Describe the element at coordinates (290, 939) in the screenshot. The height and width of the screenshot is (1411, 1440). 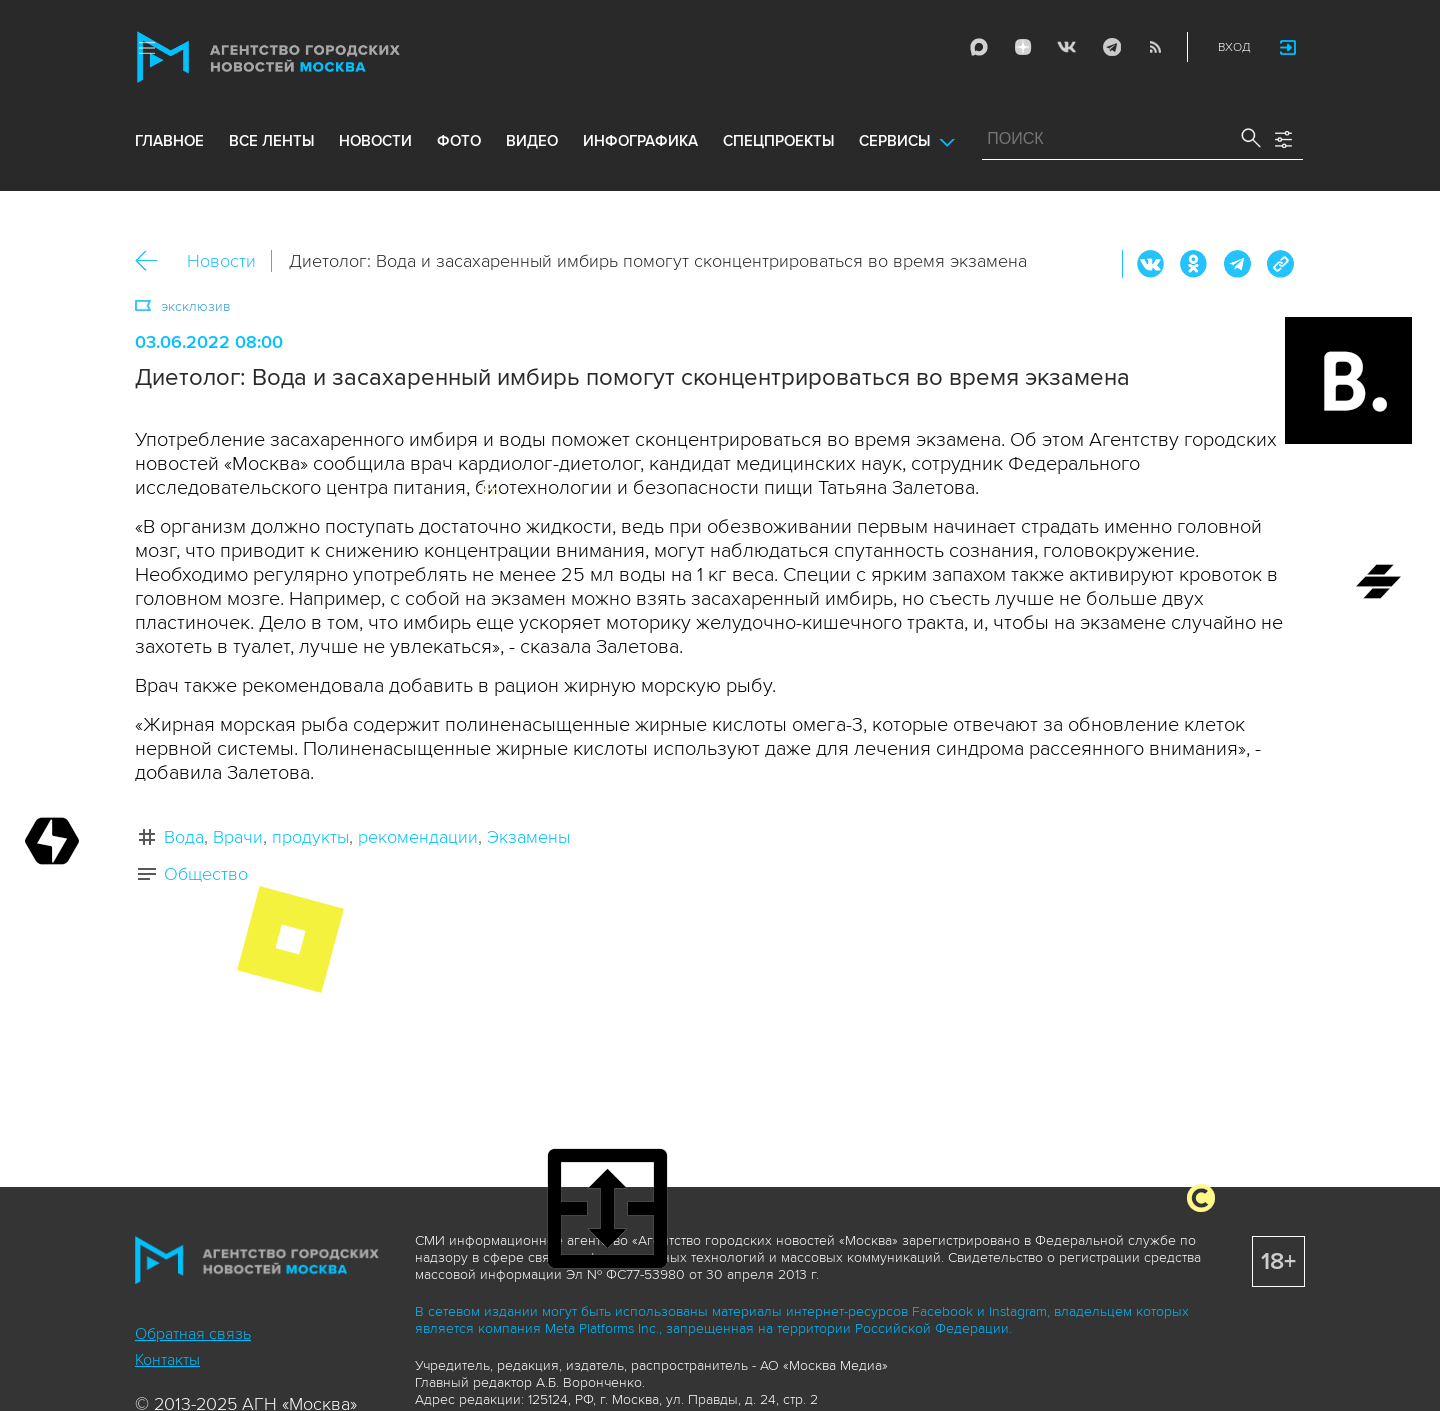
I see `open the Roblox app` at that location.